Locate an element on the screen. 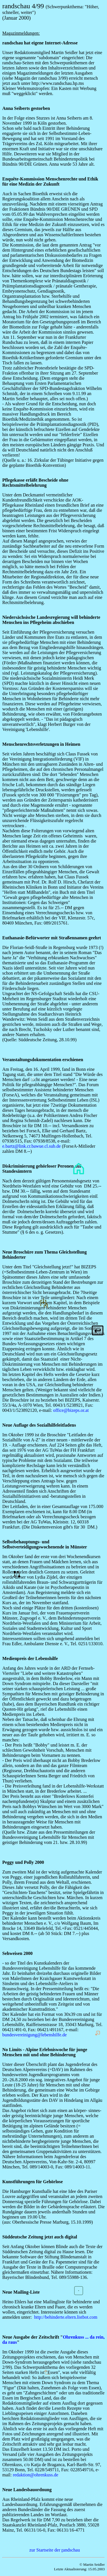  go back and return to top is located at coordinates (47, 2372).